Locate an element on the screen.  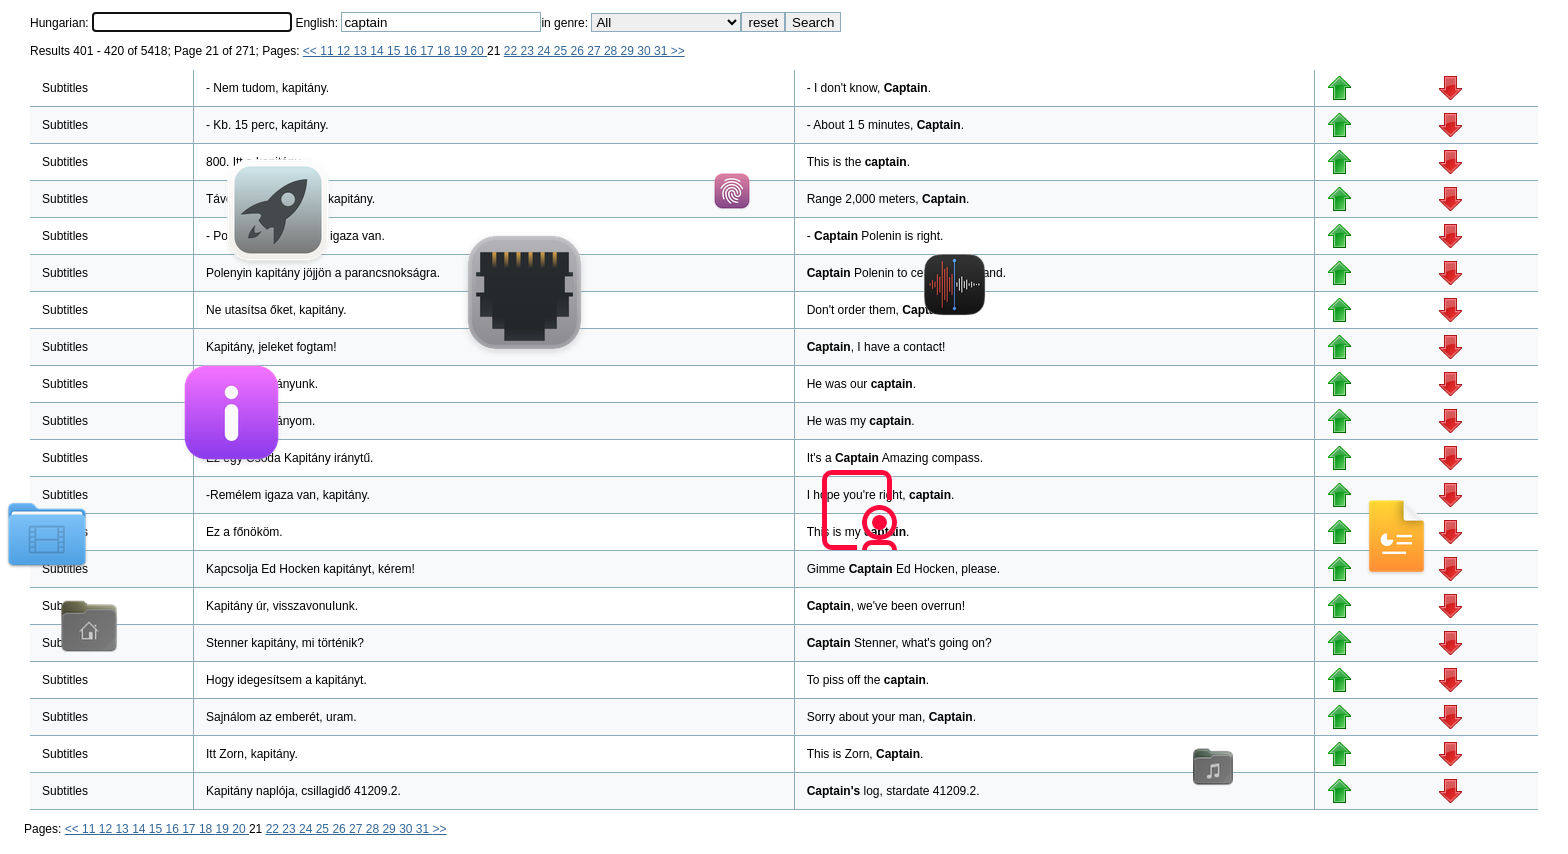
access system status notifications is located at coordinates (231, 412).